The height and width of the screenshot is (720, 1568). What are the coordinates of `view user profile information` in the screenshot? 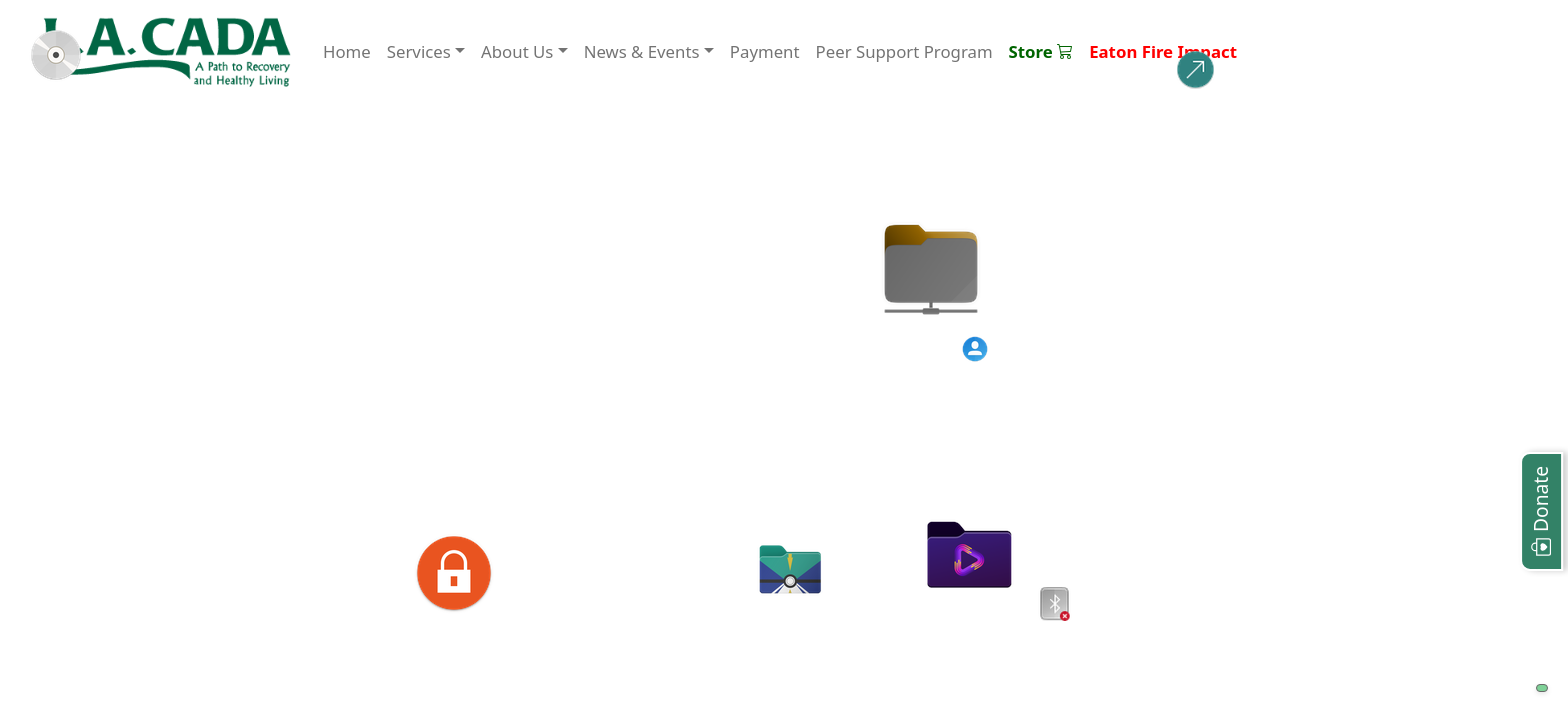 It's located at (975, 349).